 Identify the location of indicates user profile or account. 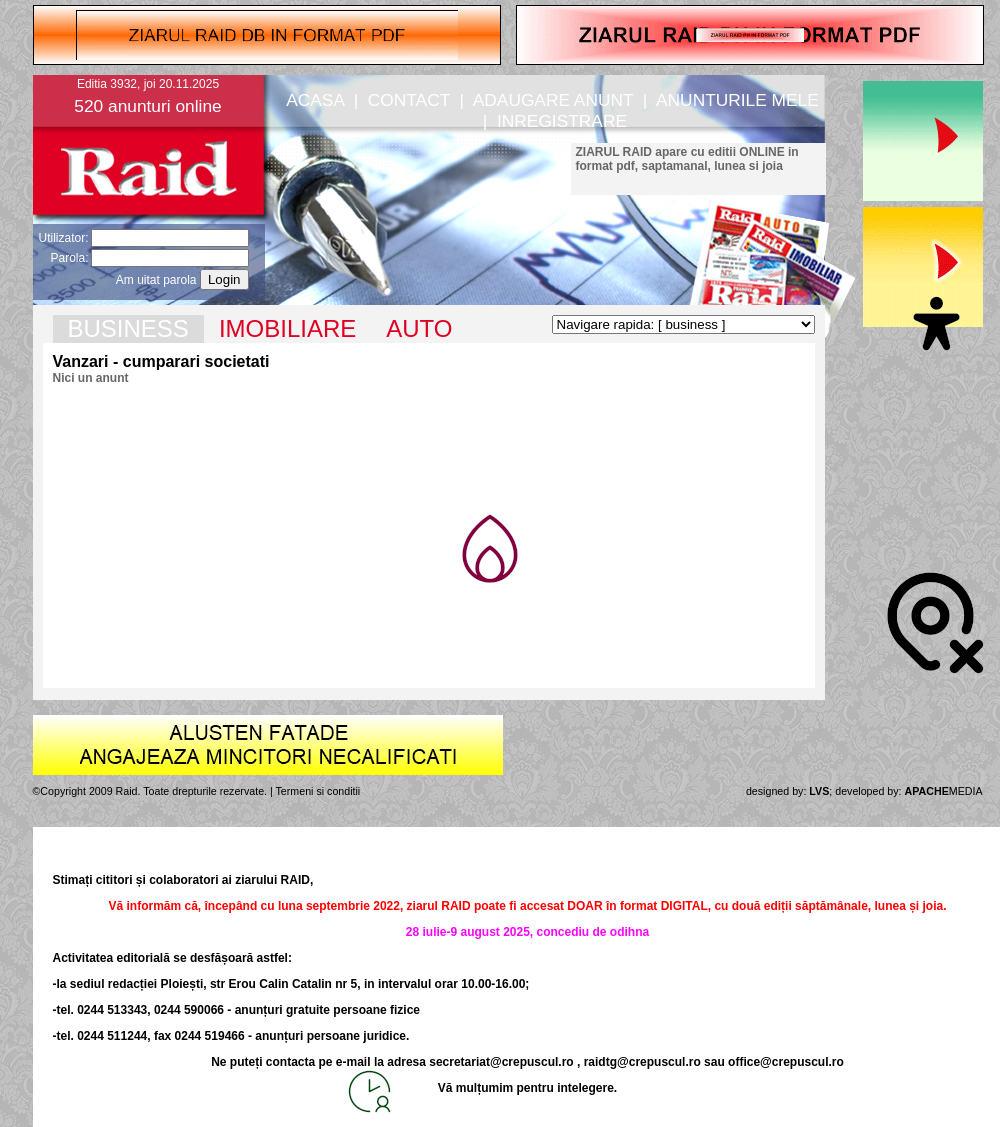
(936, 324).